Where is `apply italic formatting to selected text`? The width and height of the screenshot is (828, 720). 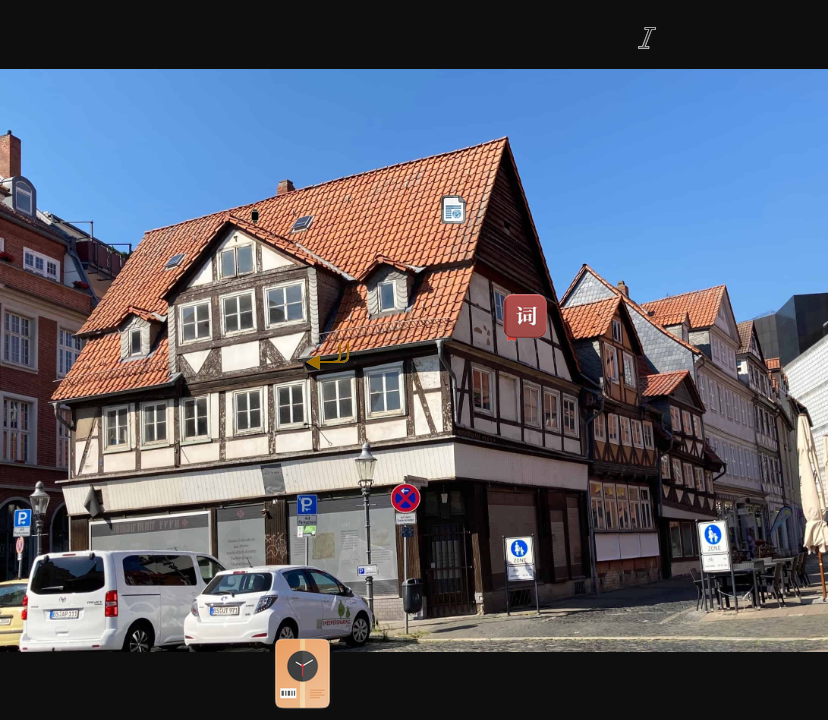 apply italic formatting to selected text is located at coordinates (647, 38).